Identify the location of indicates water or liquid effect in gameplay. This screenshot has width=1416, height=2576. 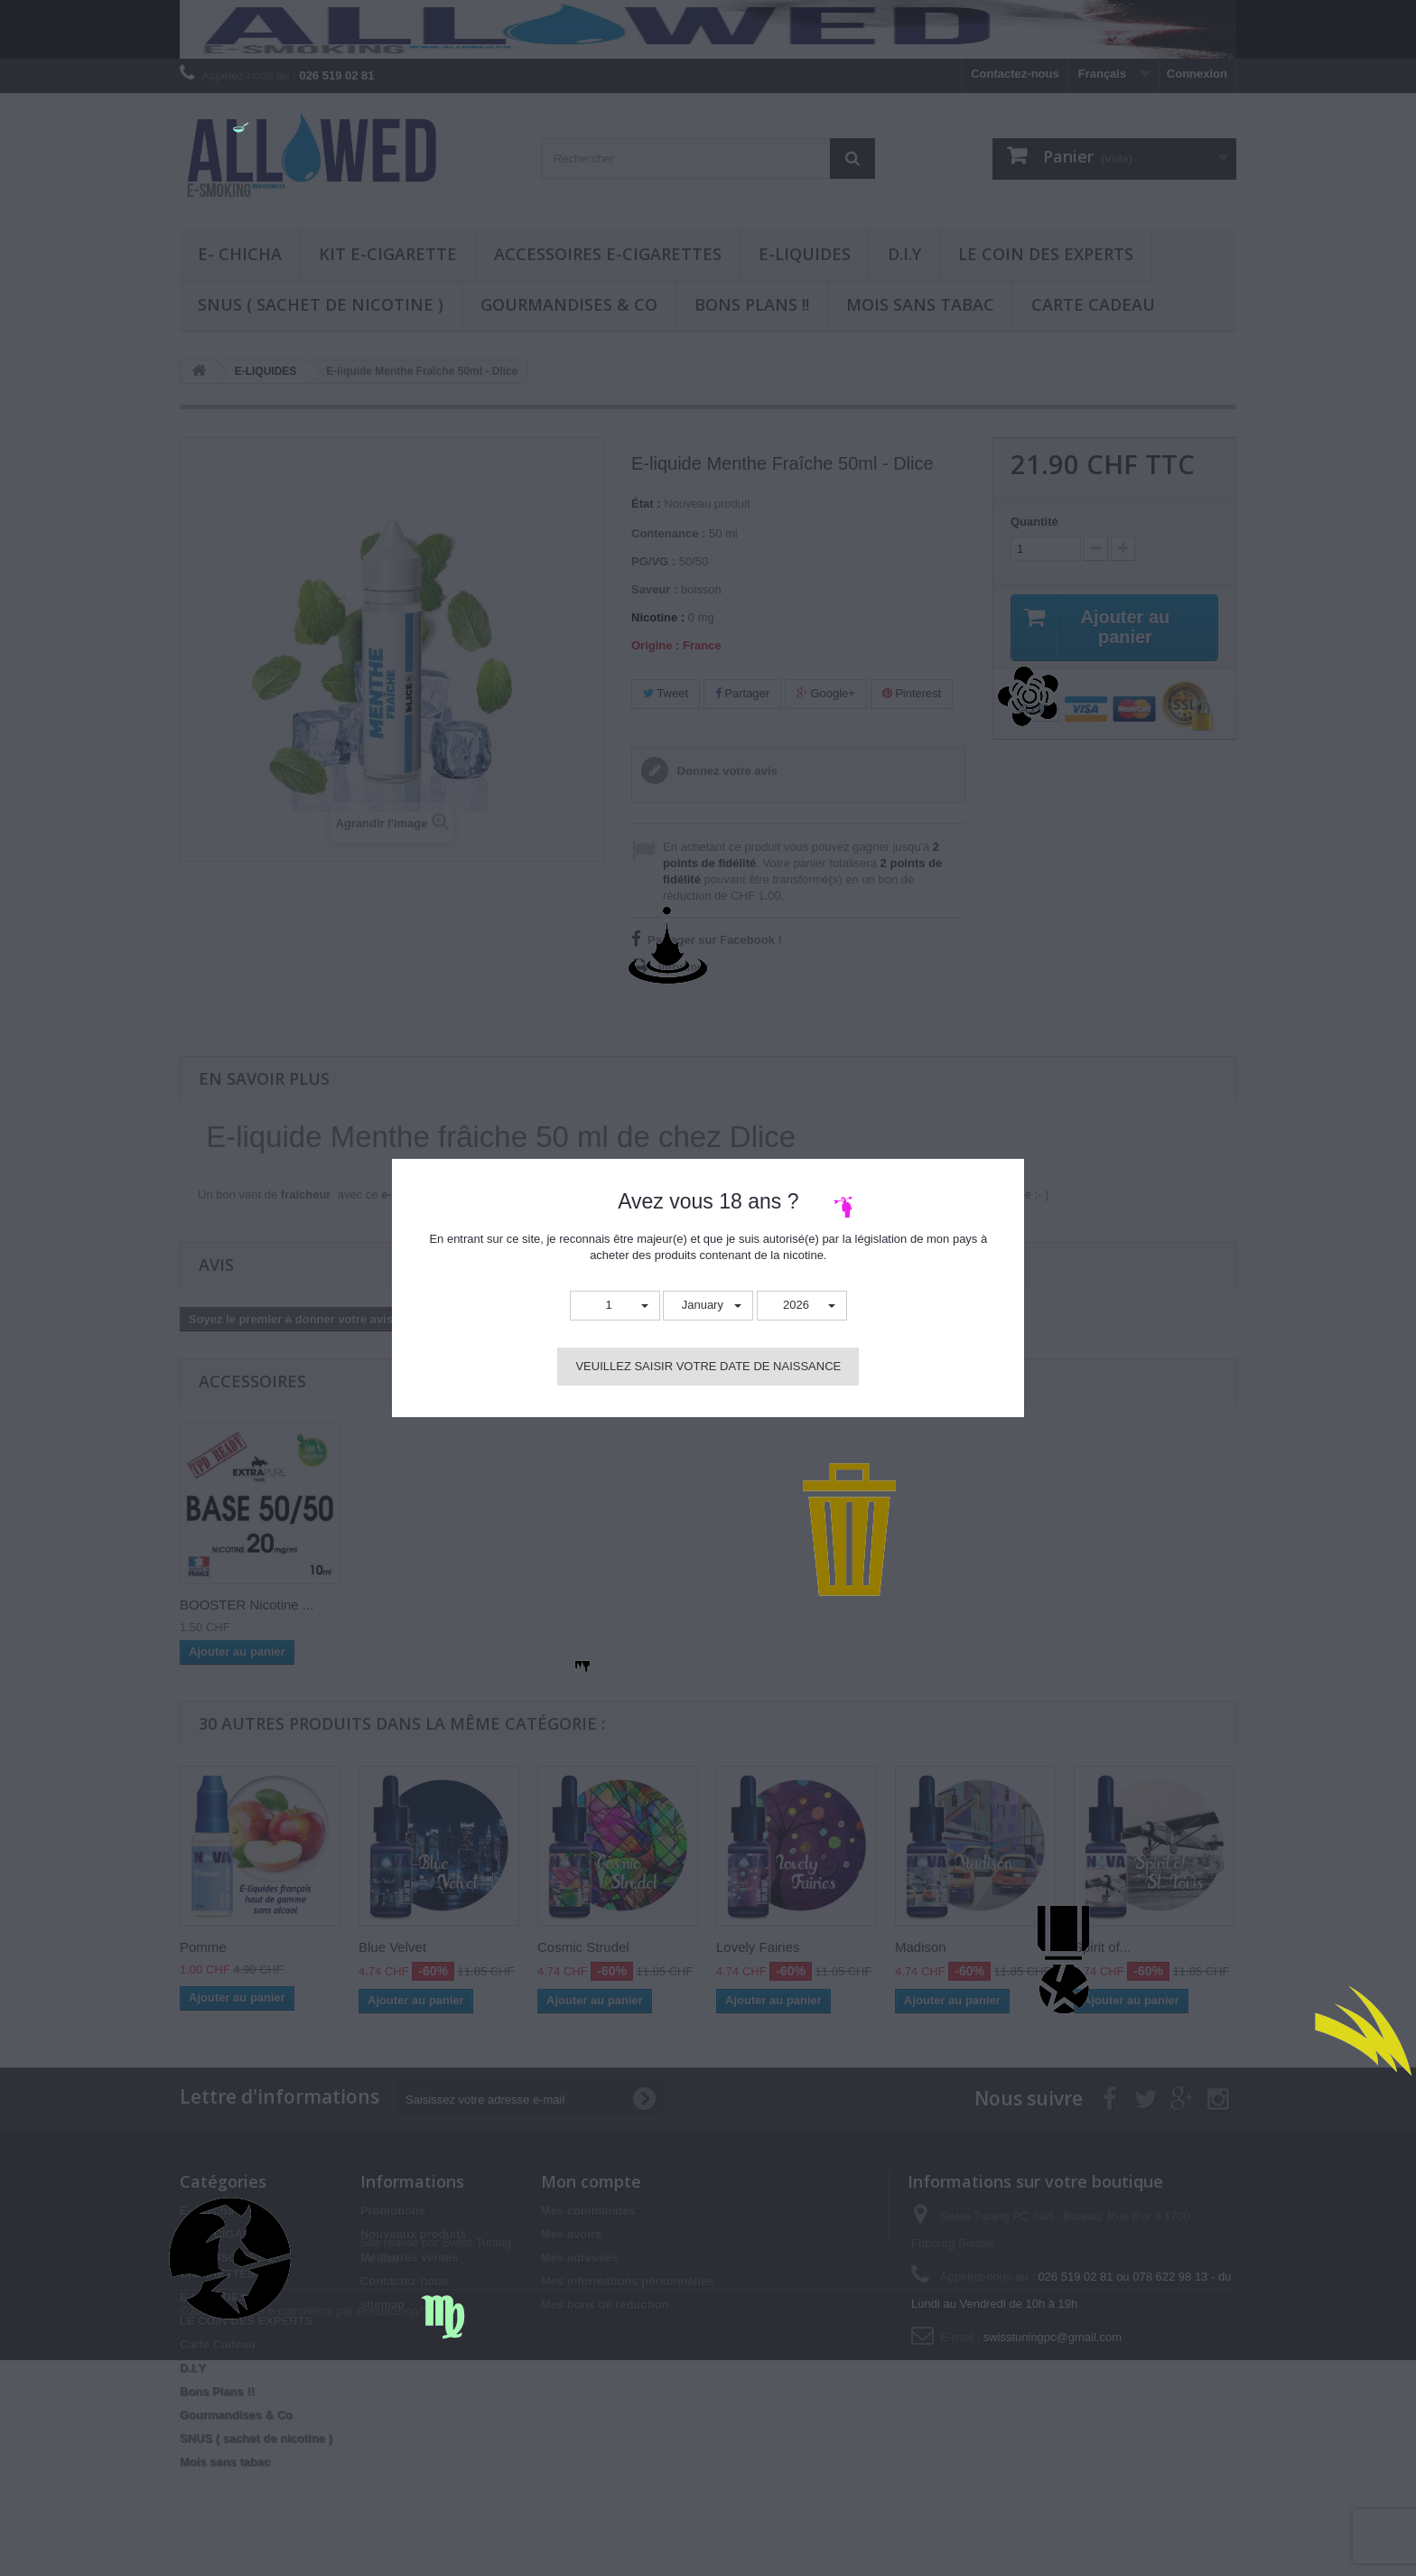
(668, 947).